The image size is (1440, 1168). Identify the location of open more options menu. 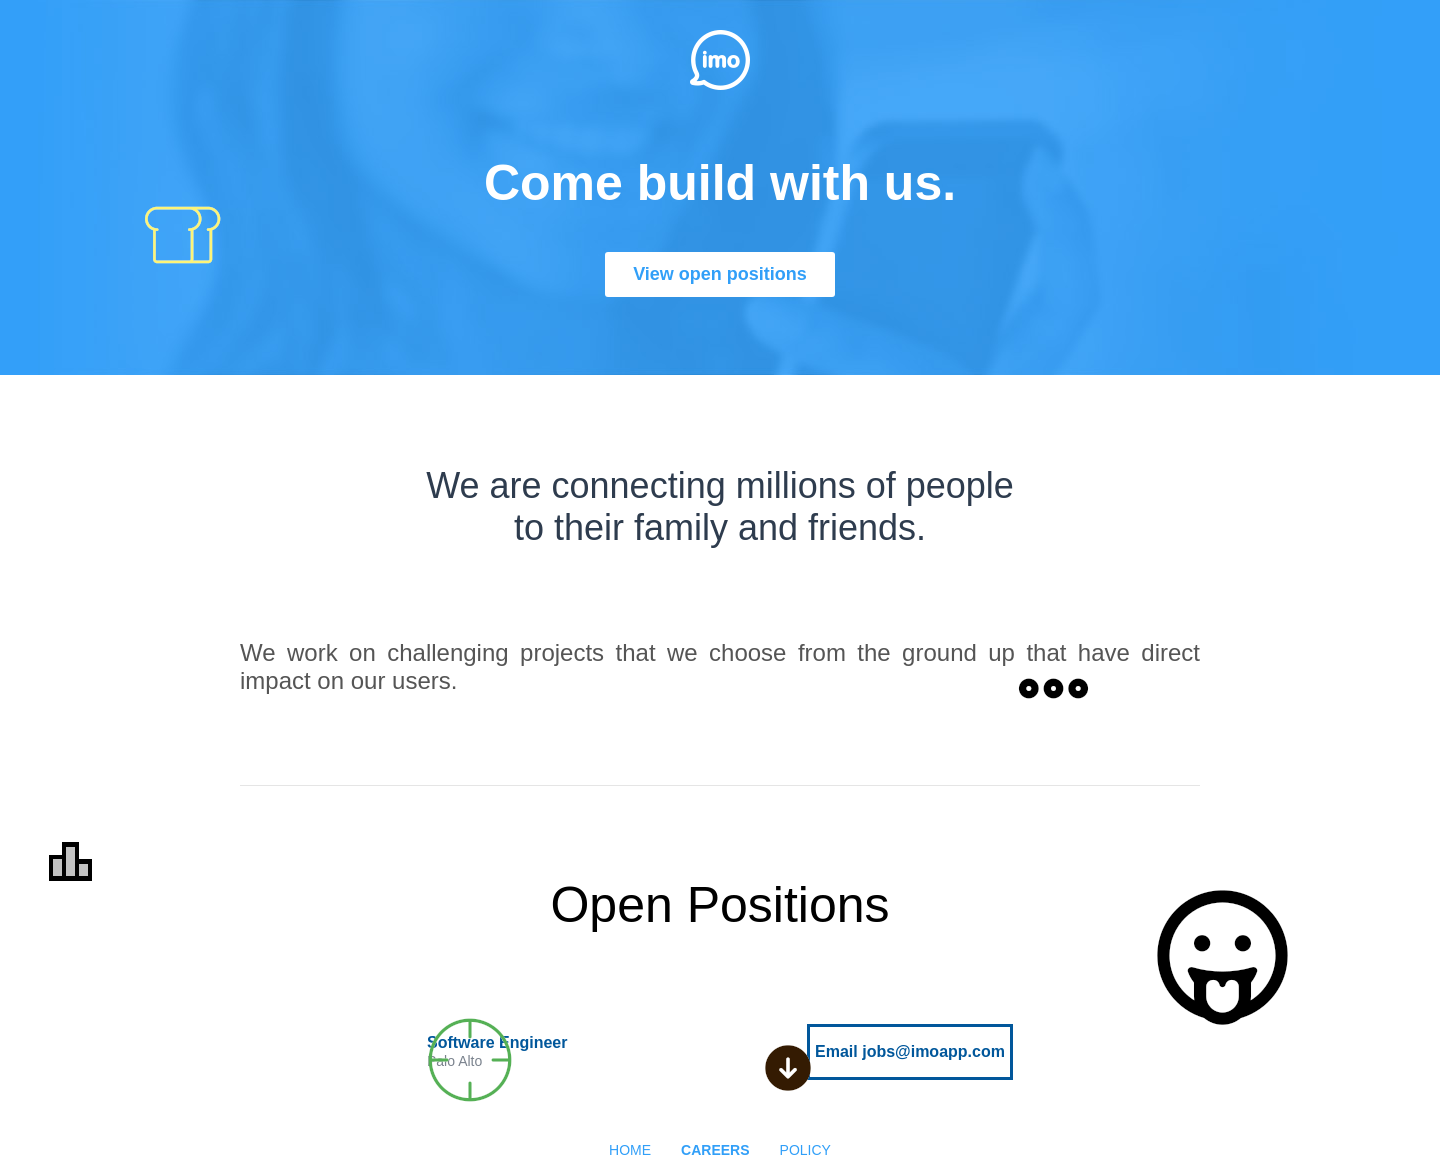
(1053, 688).